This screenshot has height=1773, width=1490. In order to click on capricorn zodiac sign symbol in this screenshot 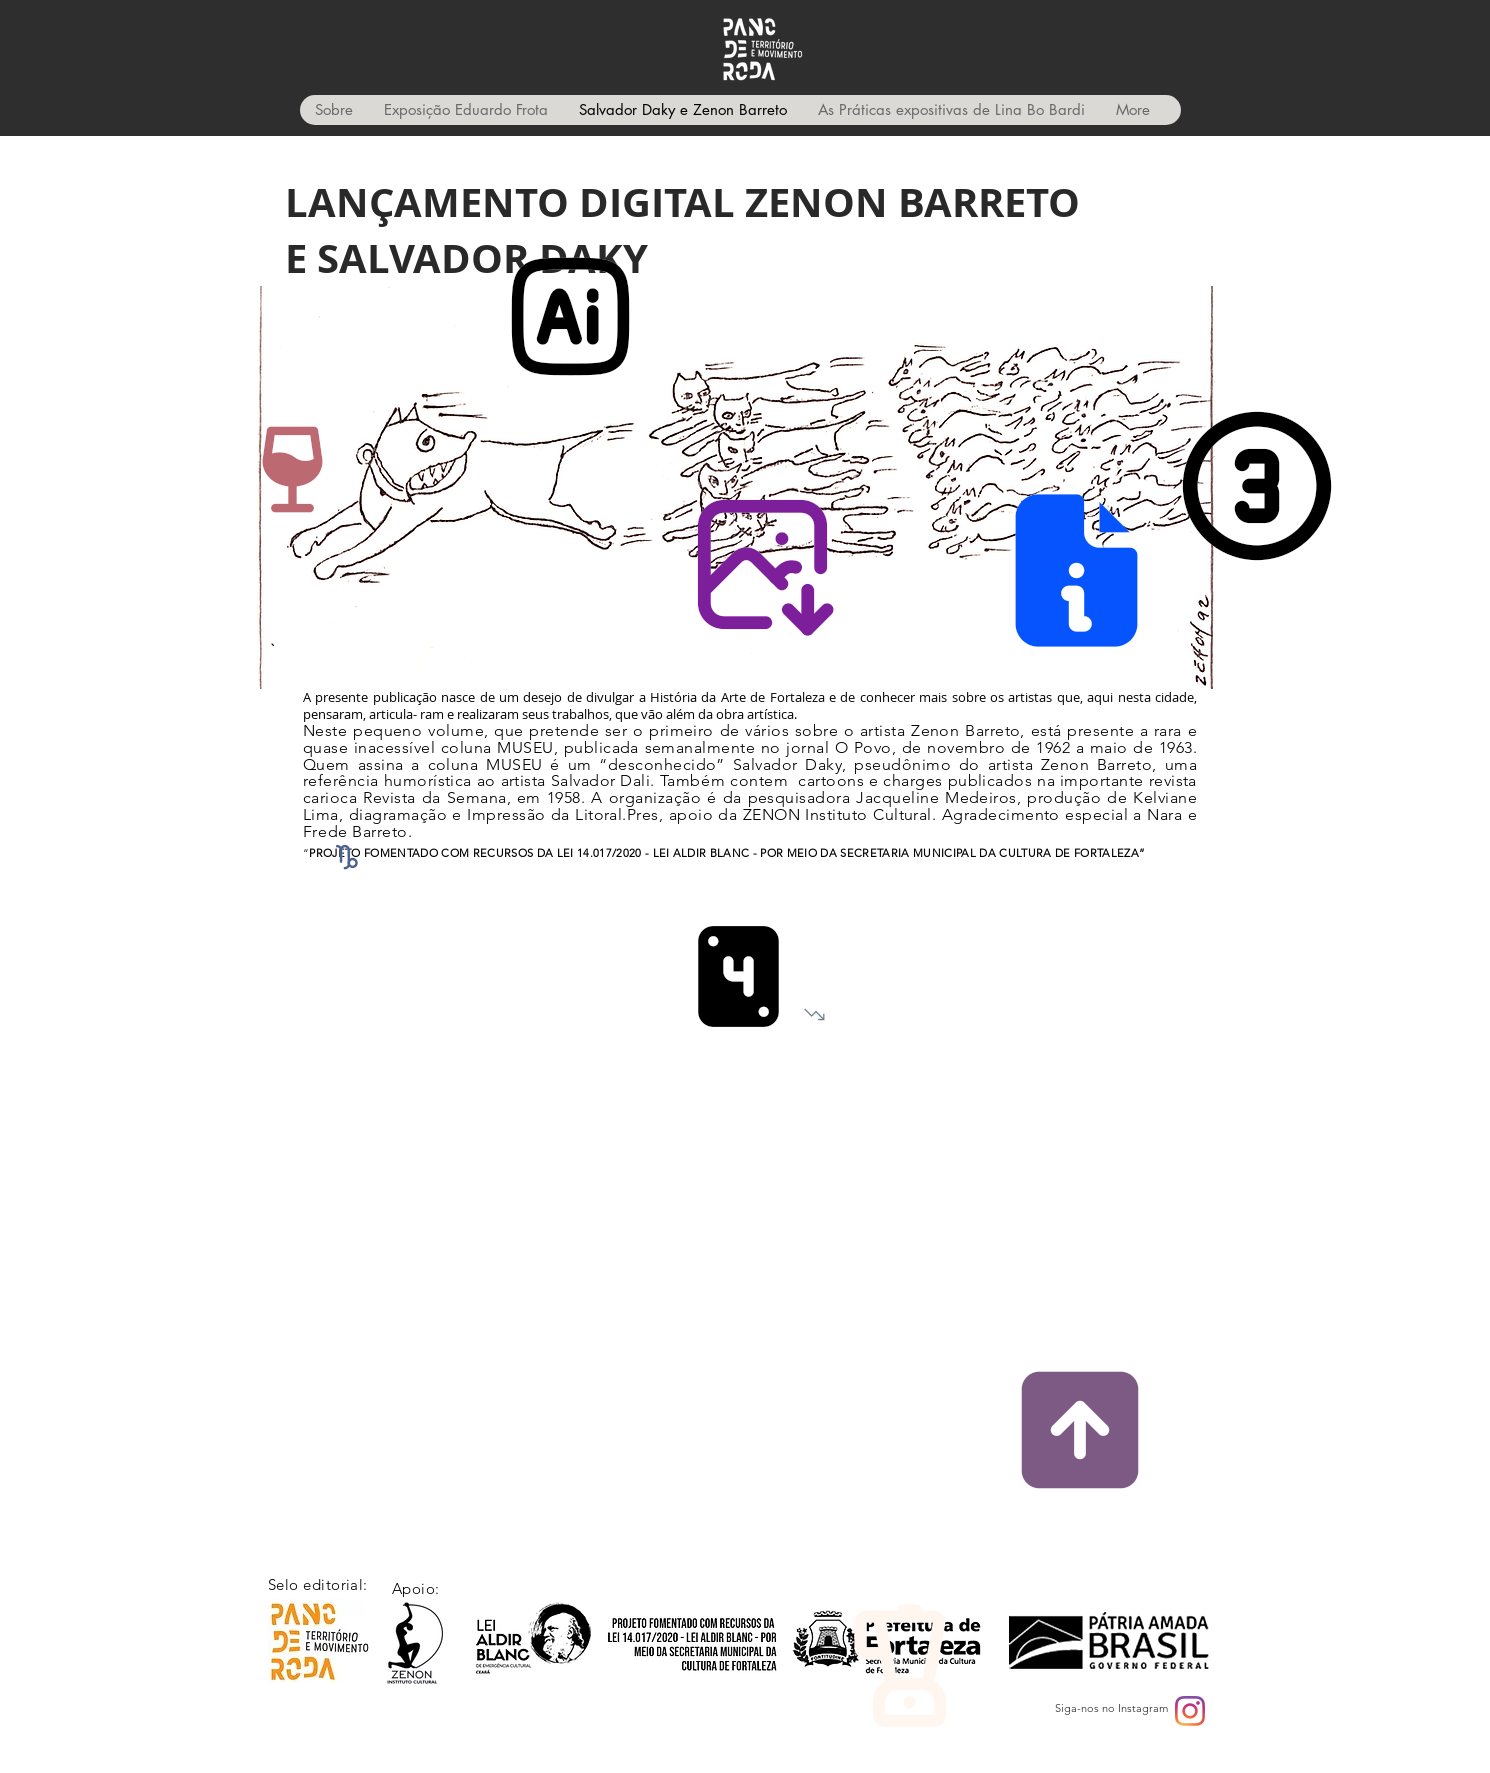, I will do `click(347, 856)`.